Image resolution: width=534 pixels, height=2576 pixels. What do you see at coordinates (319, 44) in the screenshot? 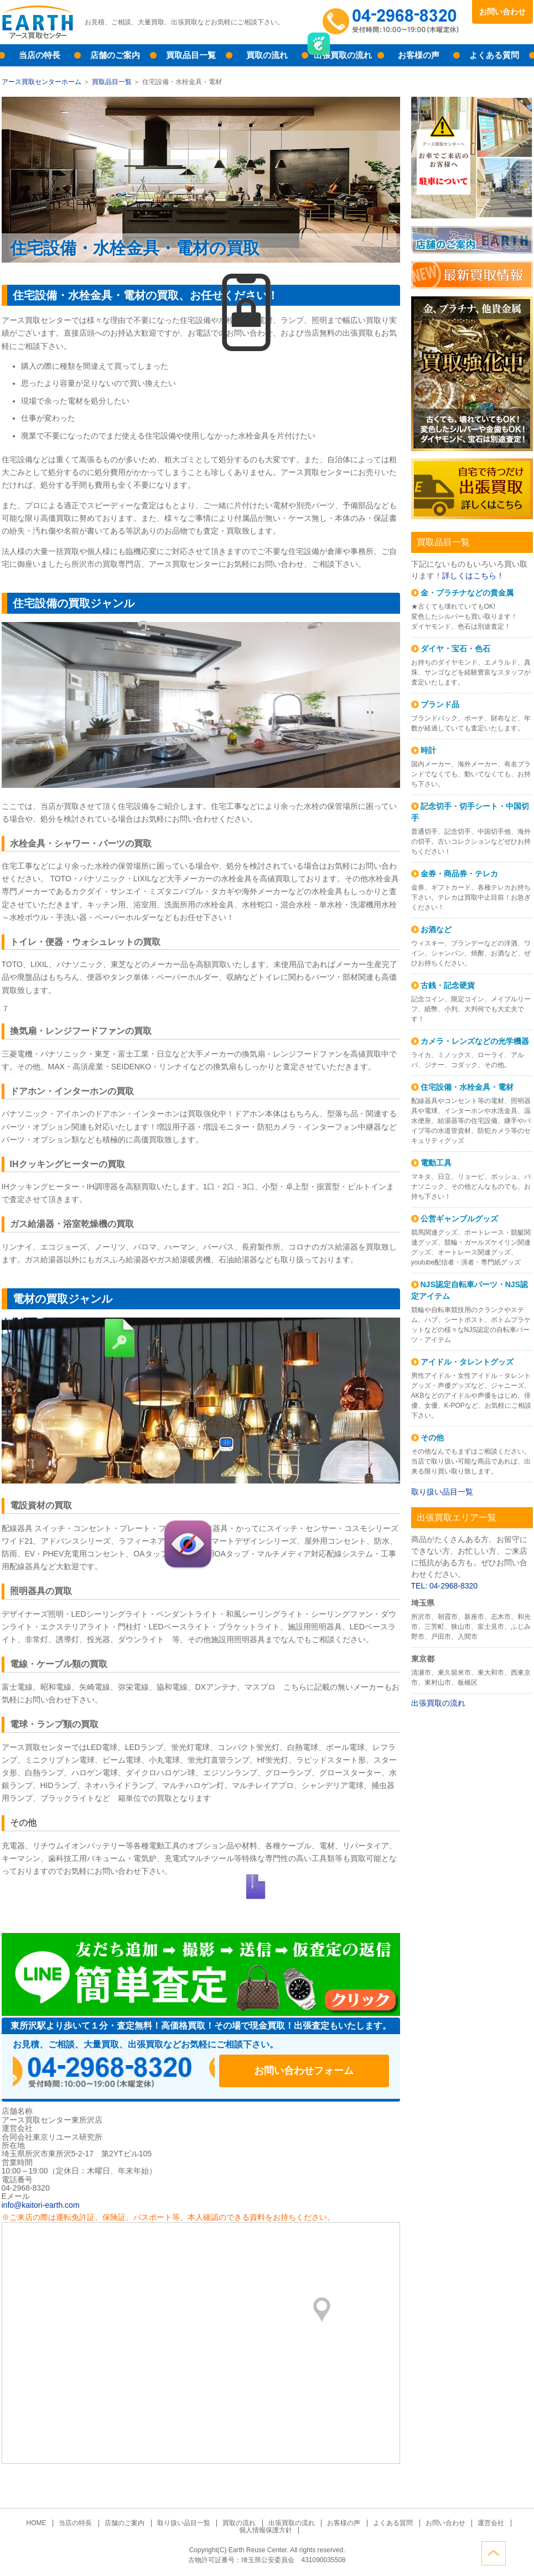
I see `launch gnome desktop environment` at bounding box center [319, 44].